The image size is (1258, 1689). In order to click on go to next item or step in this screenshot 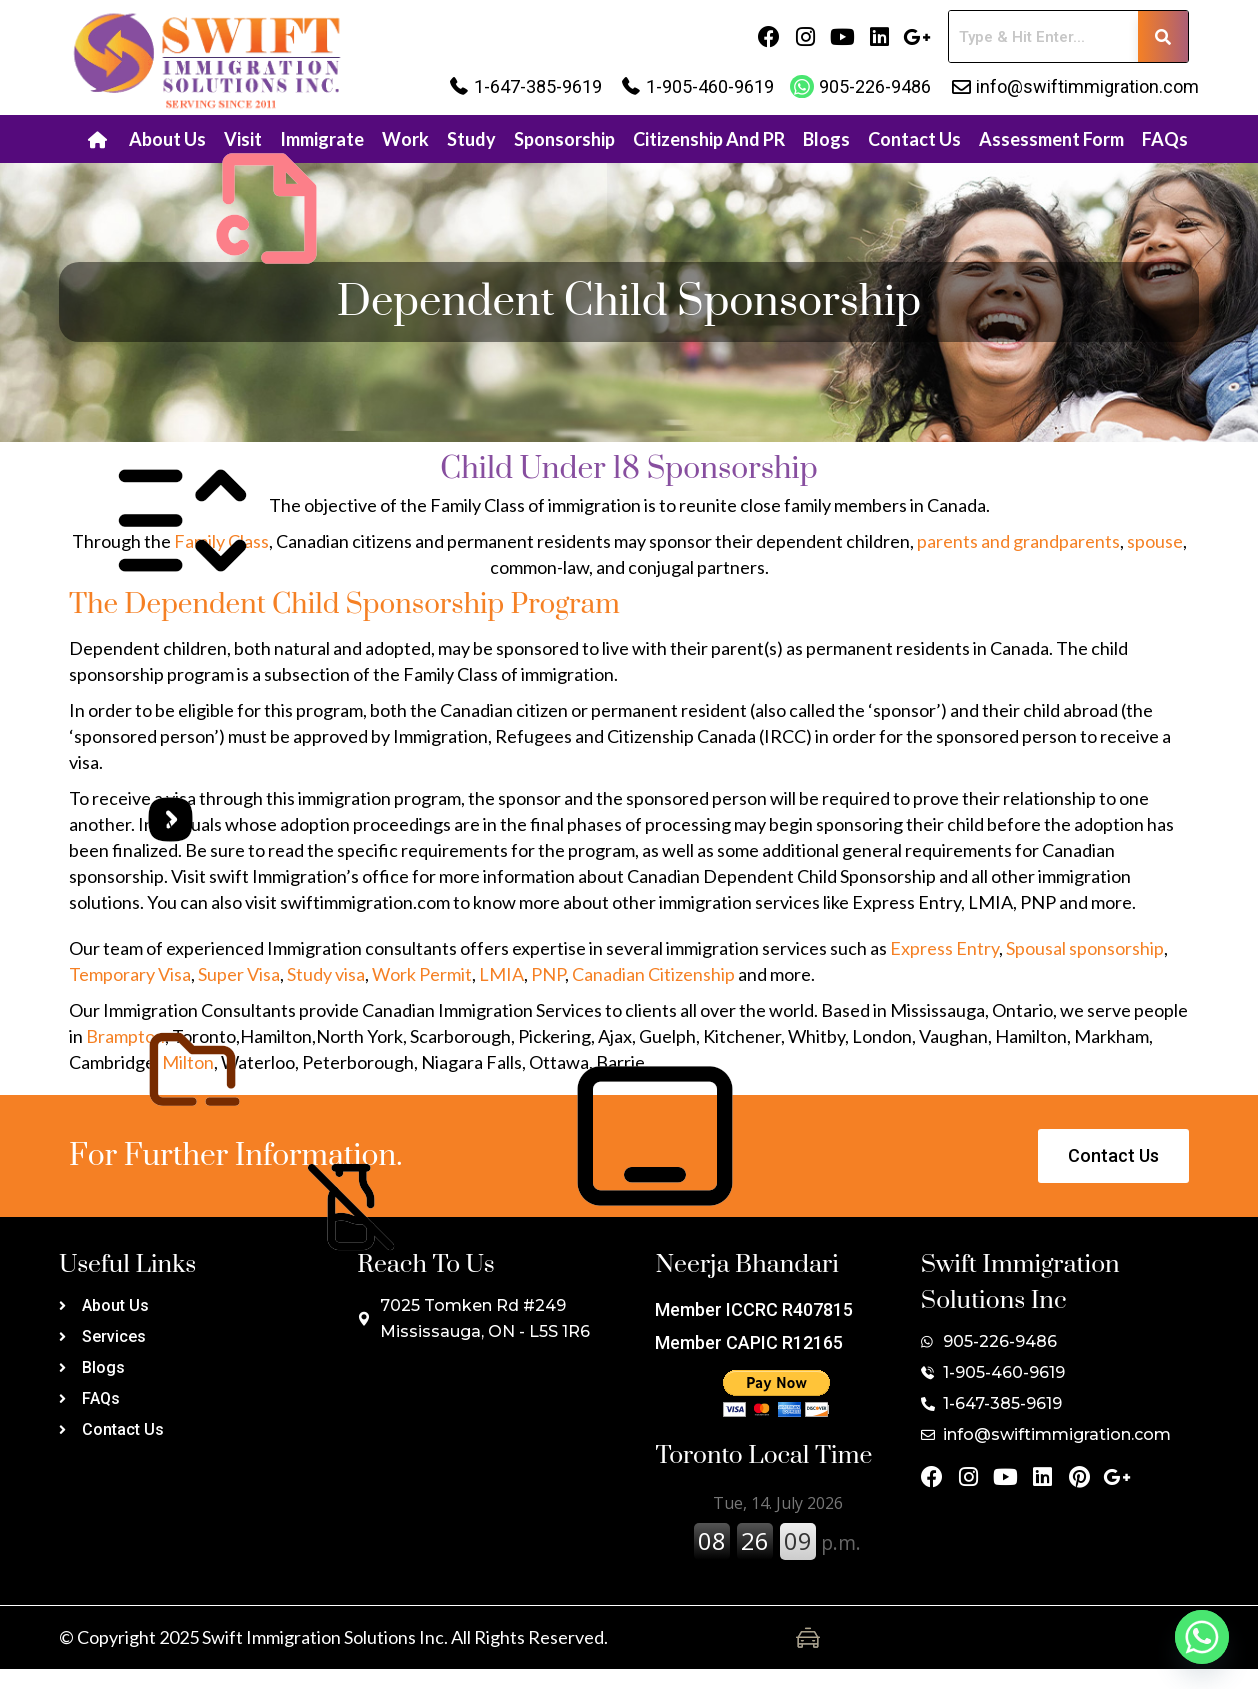, I will do `click(170, 819)`.